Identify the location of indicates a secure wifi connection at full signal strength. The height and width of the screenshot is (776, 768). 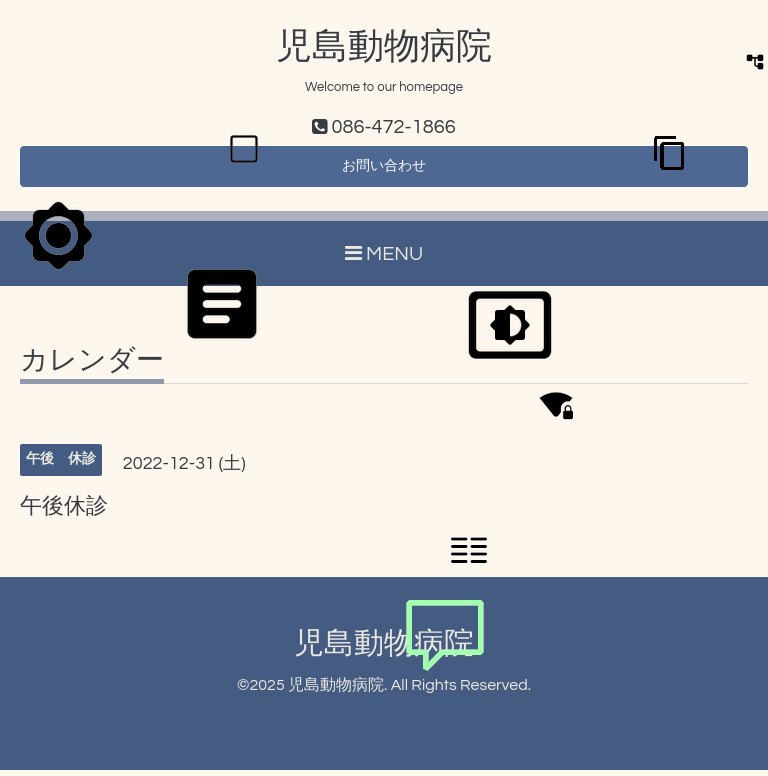
(556, 405).